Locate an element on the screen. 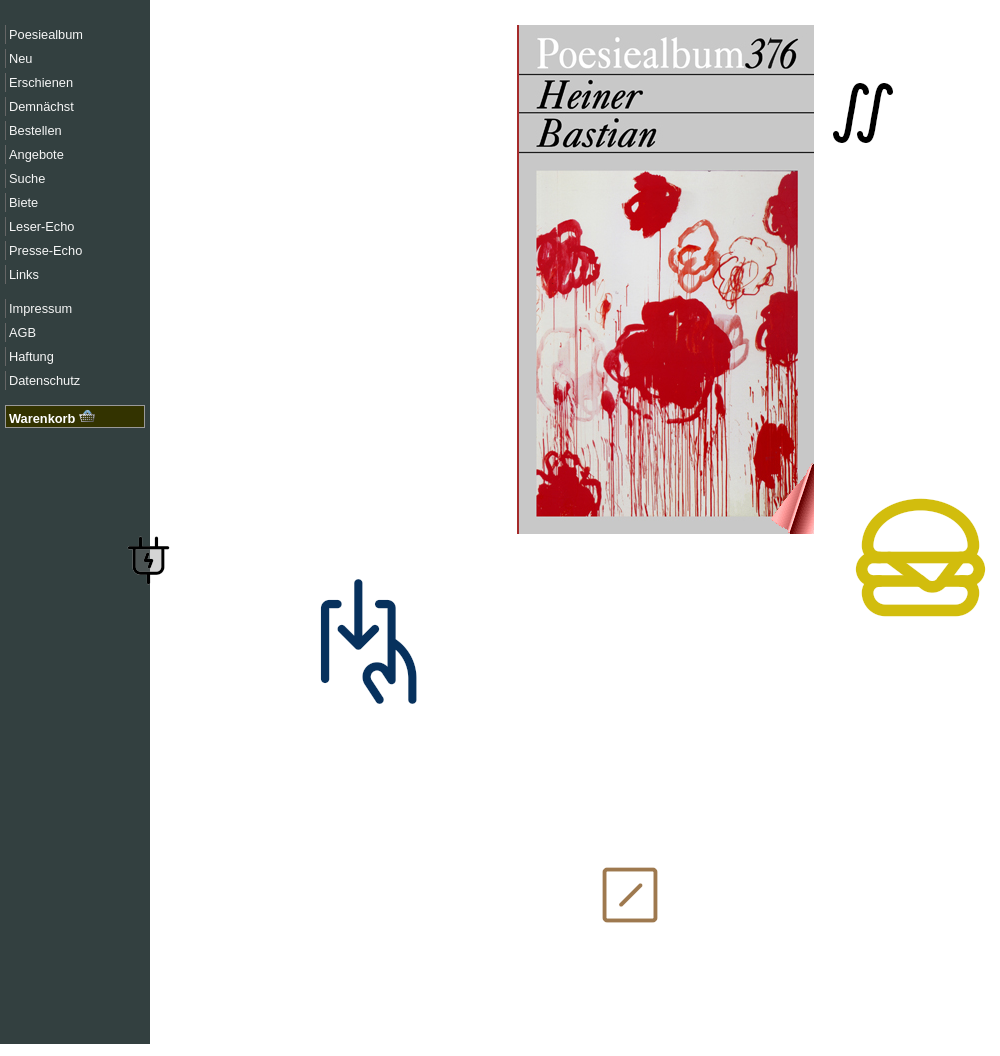 The width and height of the screenshot is (1000, 1056). indicates device is currently charging is located at coordinates (148, 560).